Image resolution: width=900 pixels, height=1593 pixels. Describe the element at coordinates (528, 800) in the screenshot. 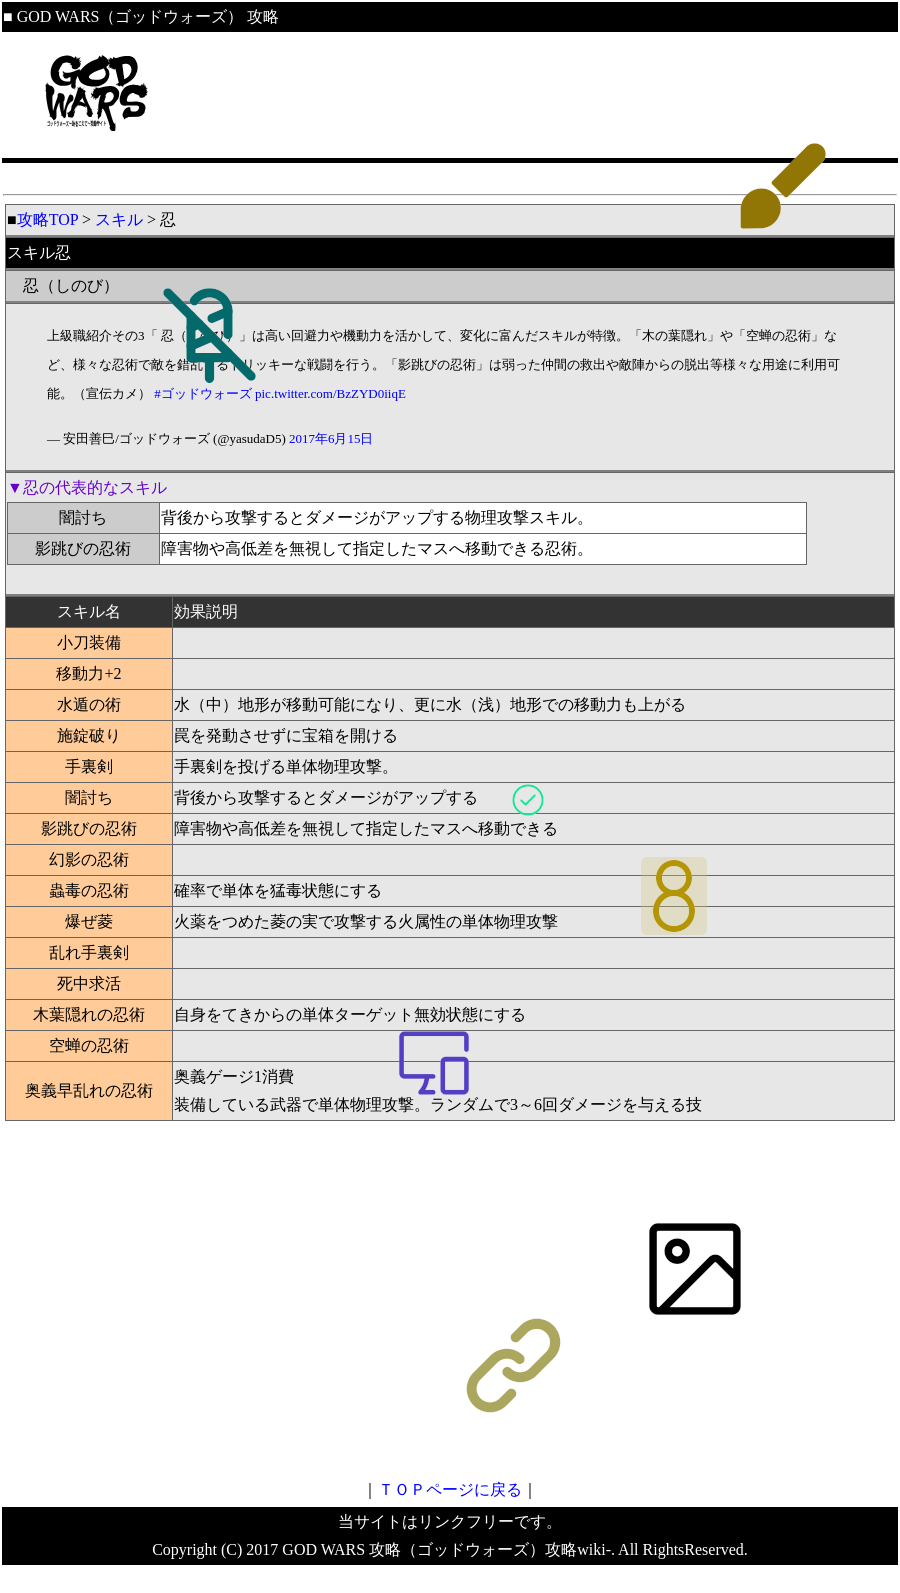

I see `indicates successful completion of an action` at that location.